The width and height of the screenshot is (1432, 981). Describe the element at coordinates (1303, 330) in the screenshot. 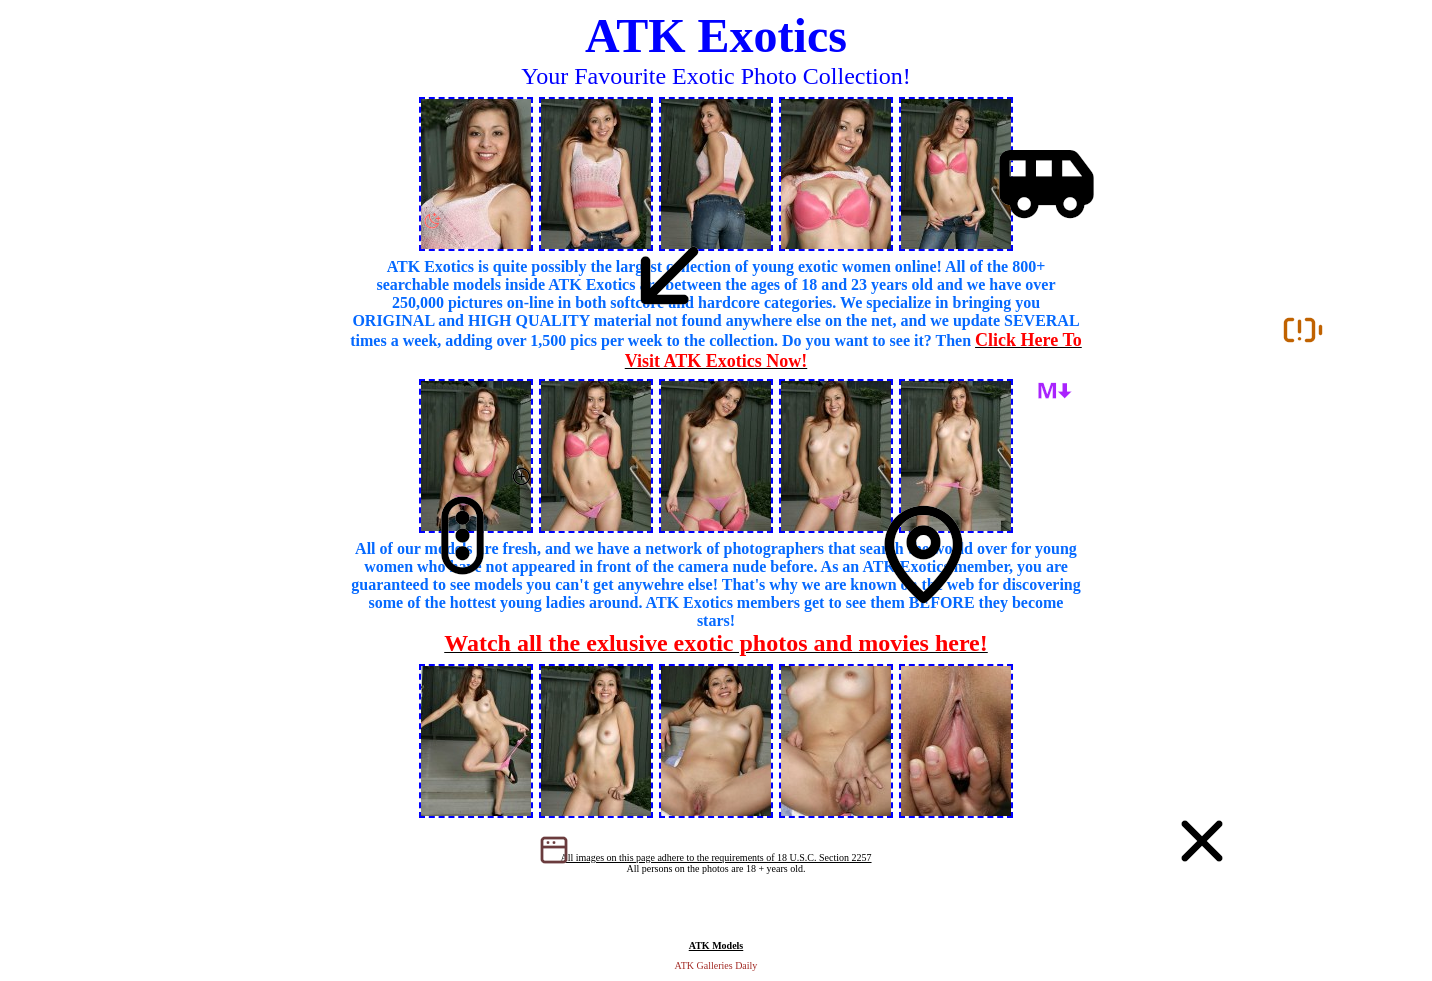

I see `indicates low battery warning` at that location.